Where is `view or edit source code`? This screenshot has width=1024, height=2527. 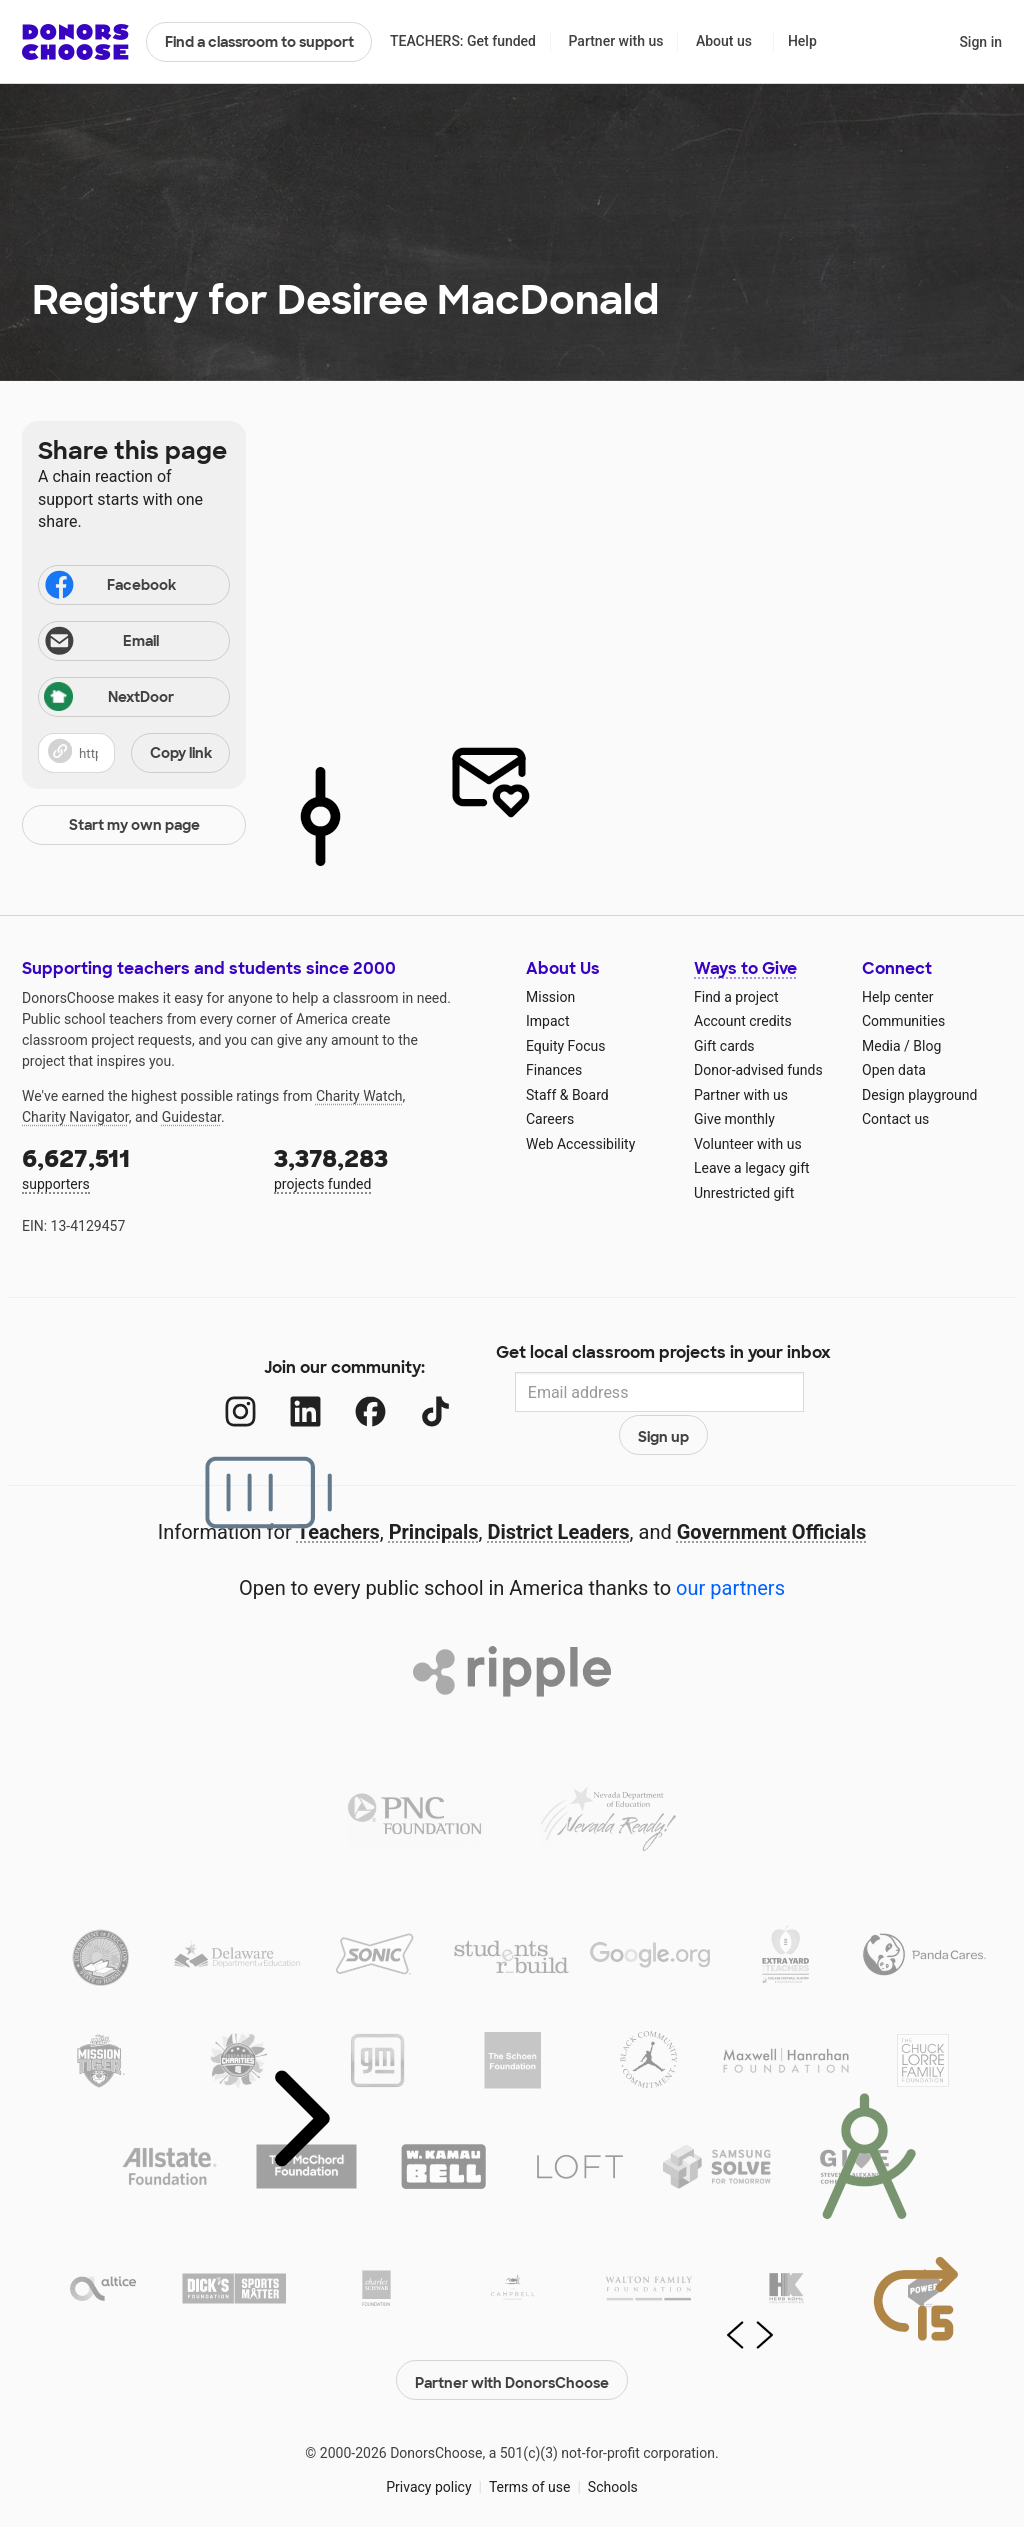 view or edit source code is located at coordinates (750, 2335).